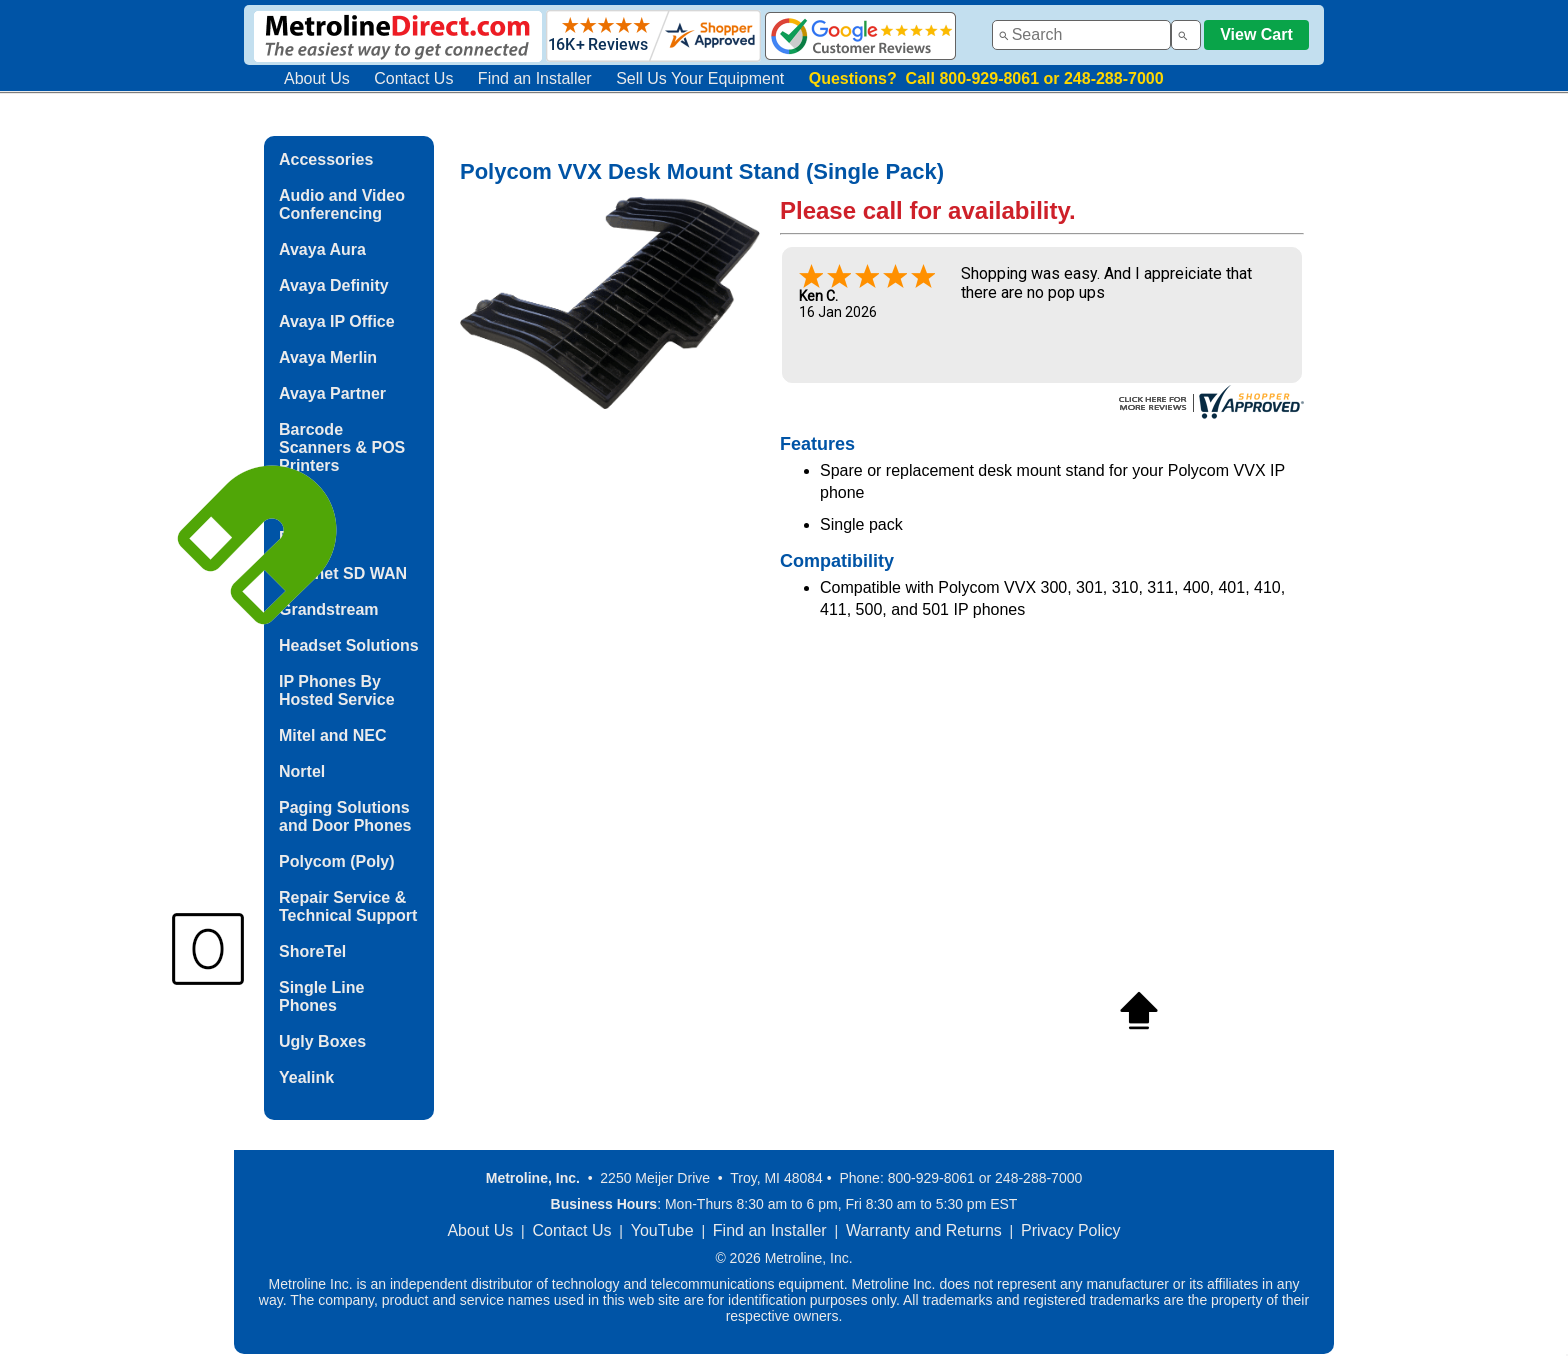 The width and height of the screenshot is (1568, 1356). What do you see at coordinates (260, 542) in the screenshot?
I see `attract or link related items together` at bounding box center [260, 542].